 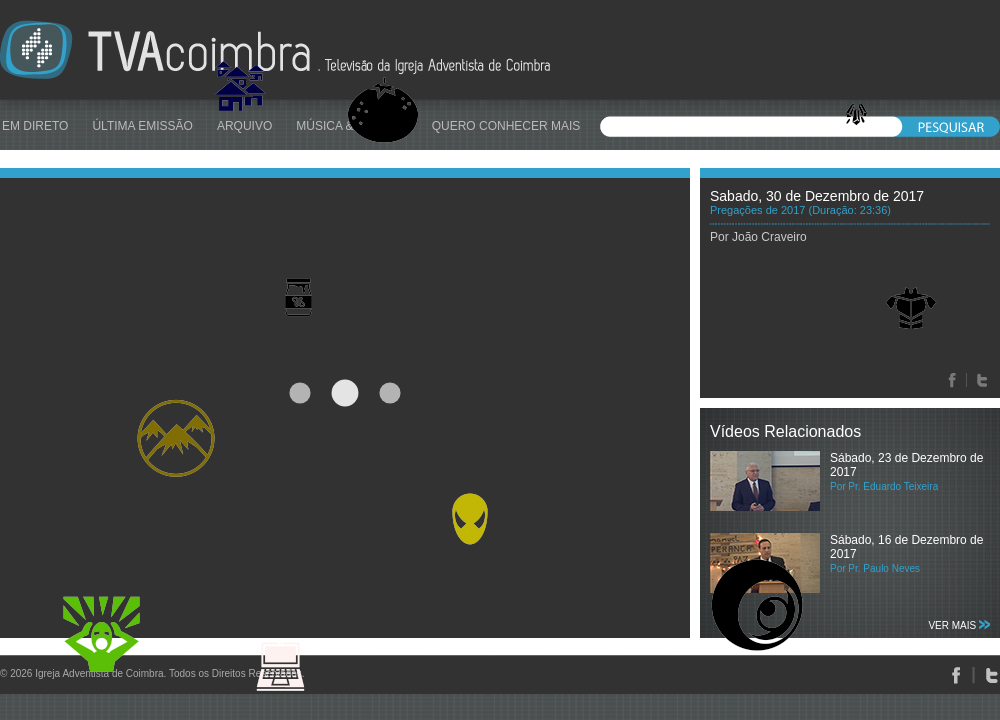 I want to click on view village or settlement on map, so click(x=240, y=86).